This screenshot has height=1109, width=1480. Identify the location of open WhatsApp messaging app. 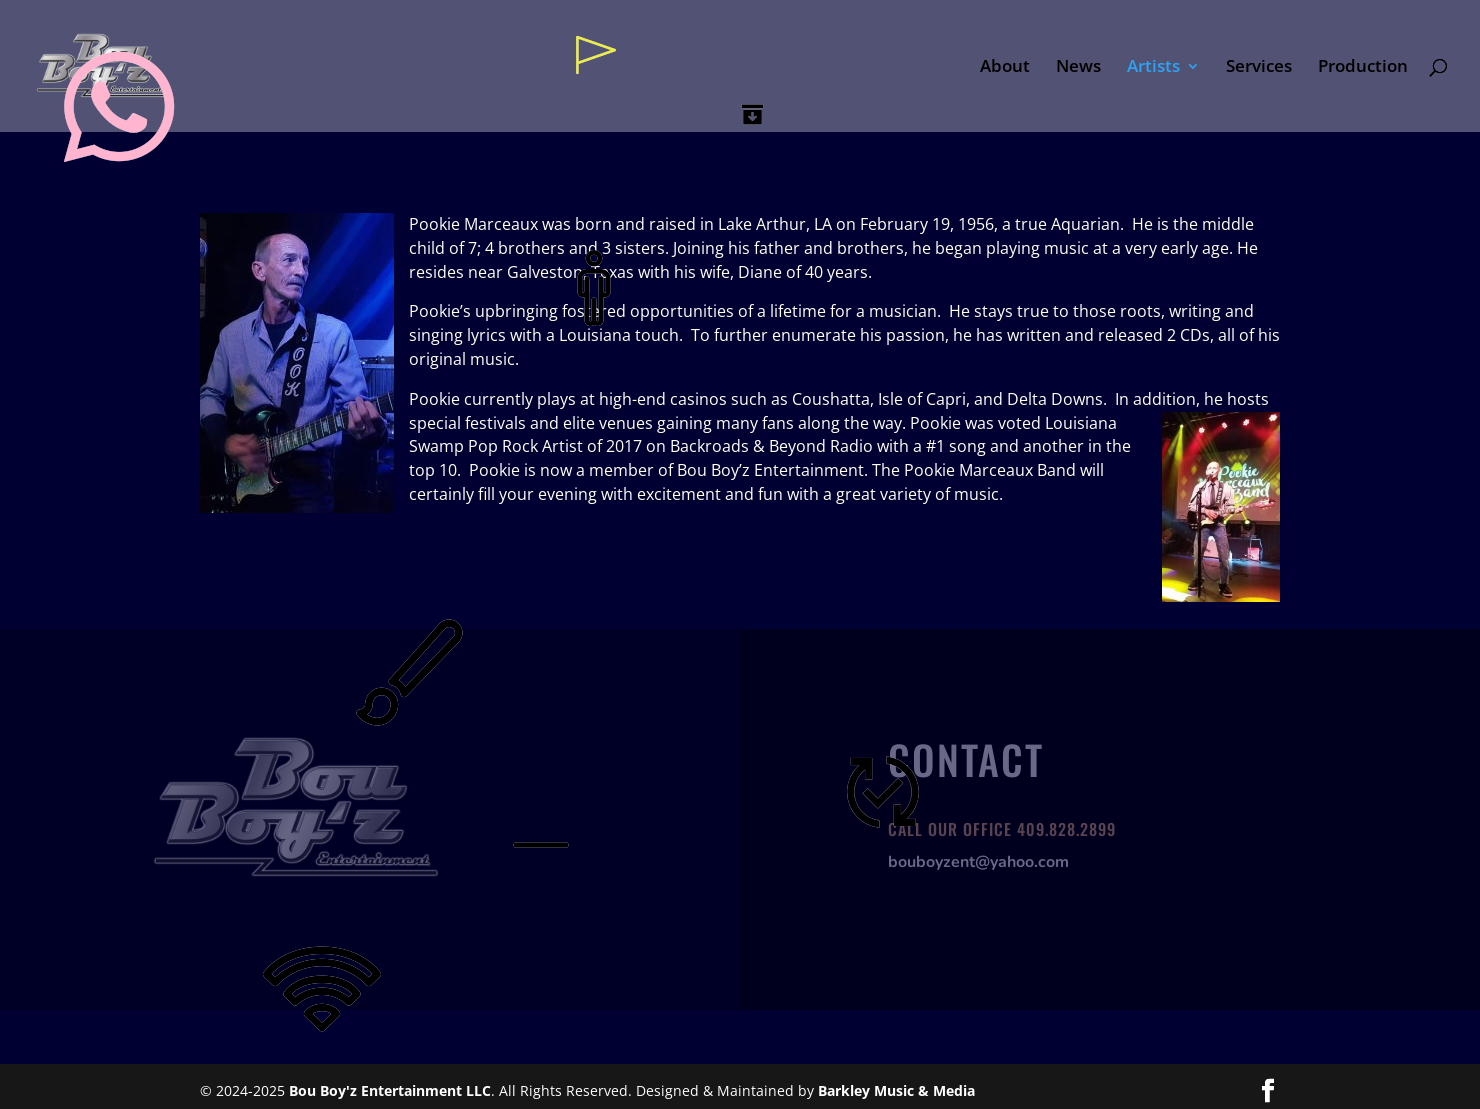
(119, 107).